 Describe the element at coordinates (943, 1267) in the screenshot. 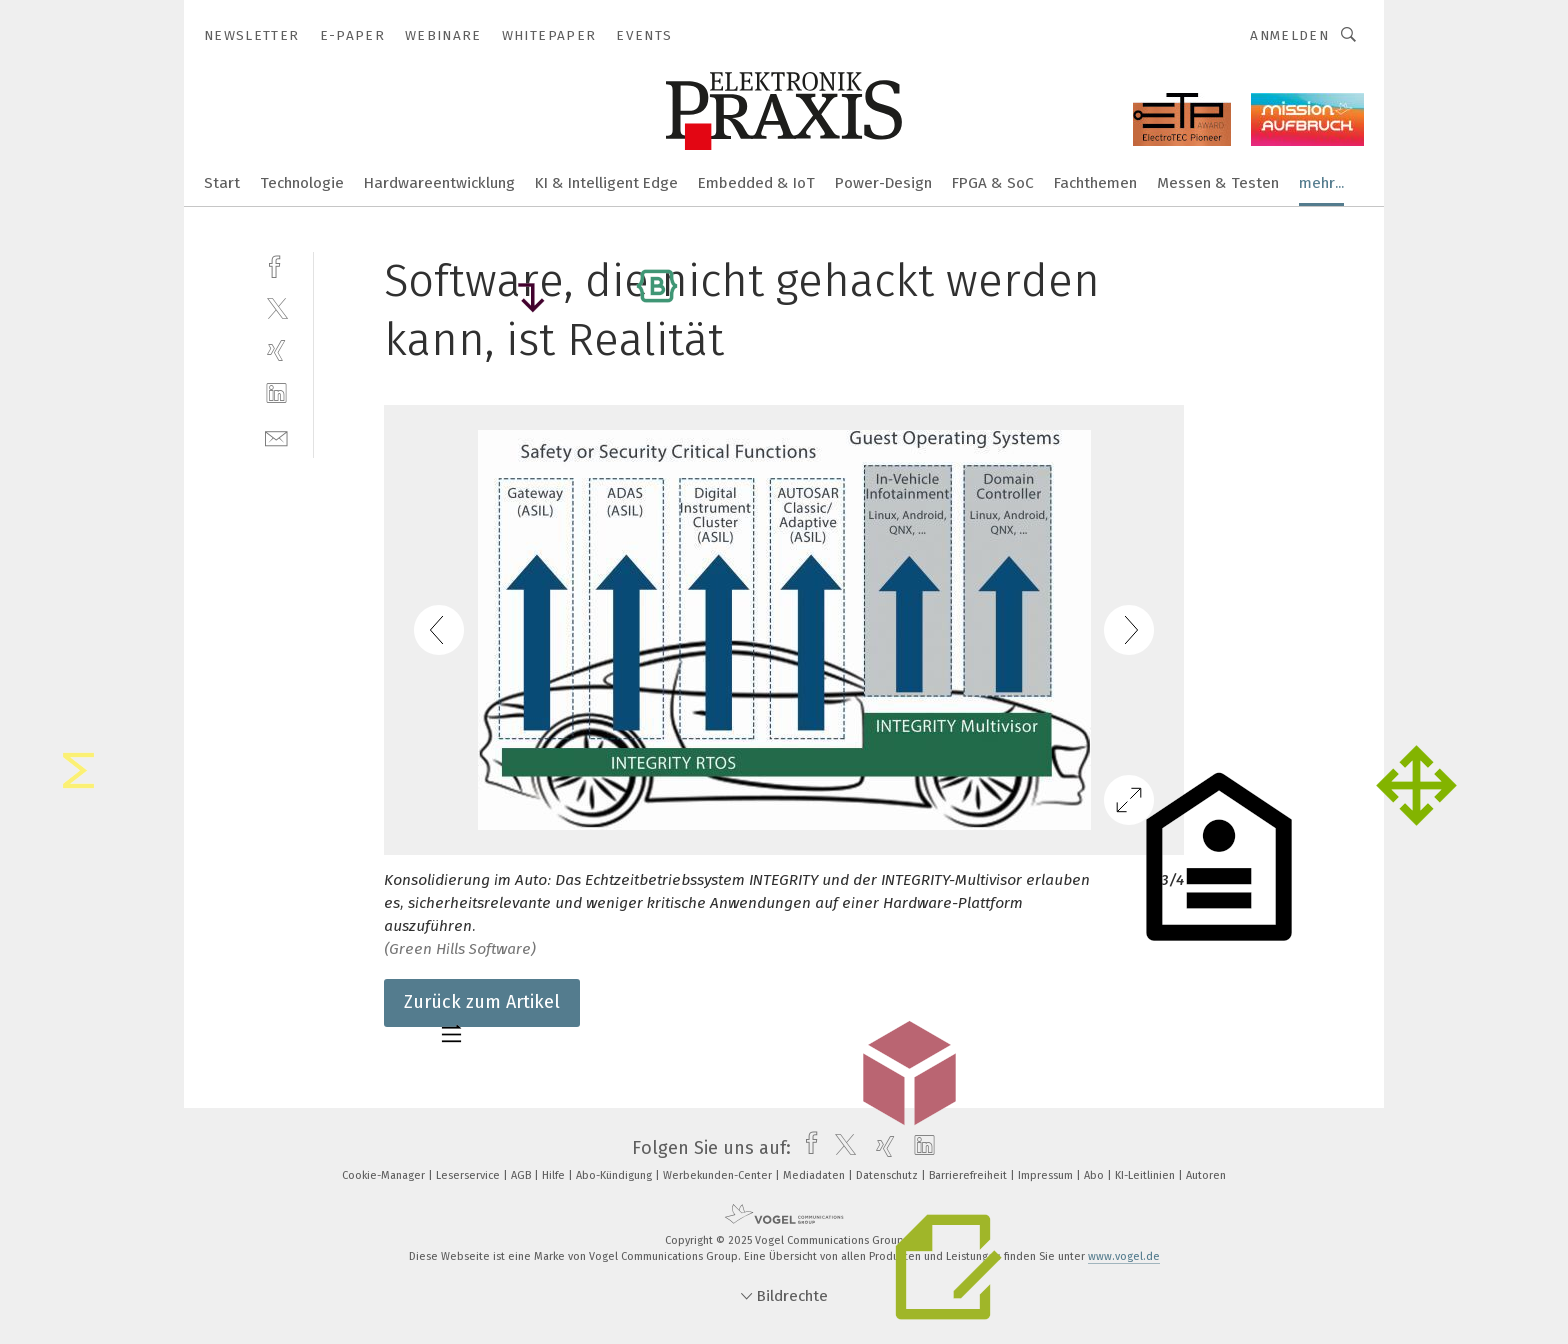

I see `edit a document or file` at that location.